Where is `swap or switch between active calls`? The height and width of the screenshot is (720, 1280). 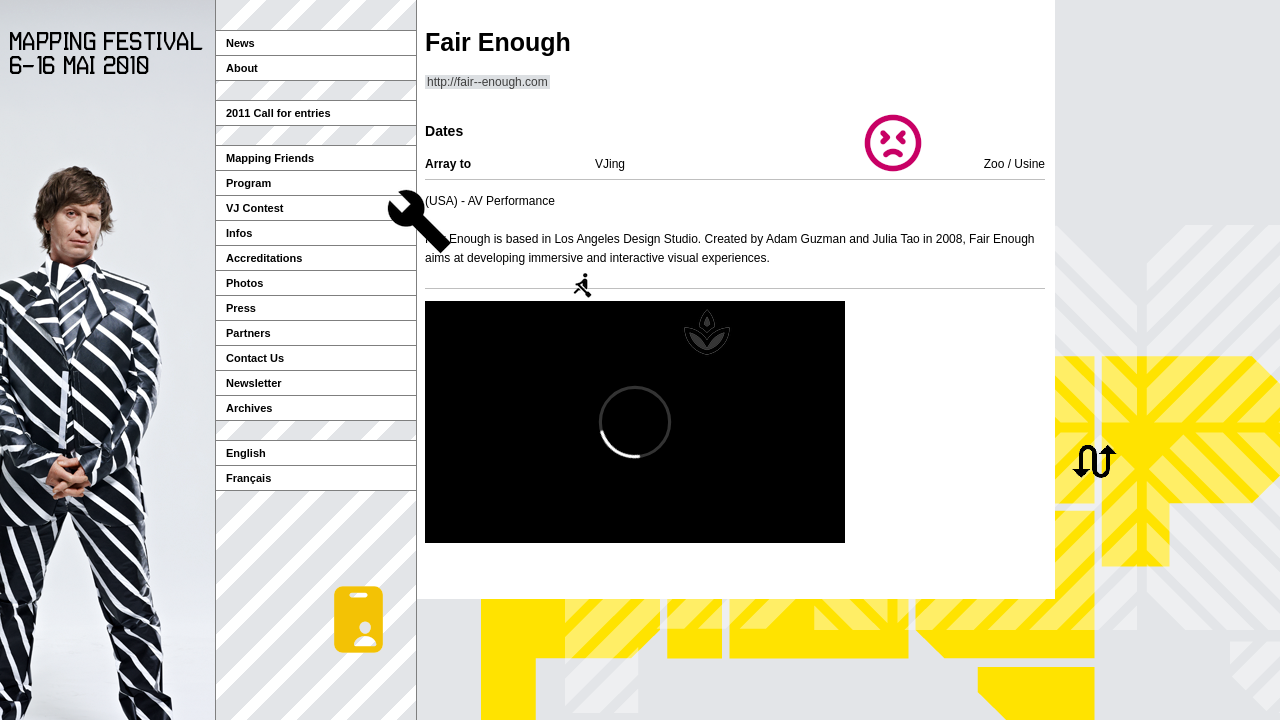
swap or switch between active calls is located at coordinates (1094, 462).